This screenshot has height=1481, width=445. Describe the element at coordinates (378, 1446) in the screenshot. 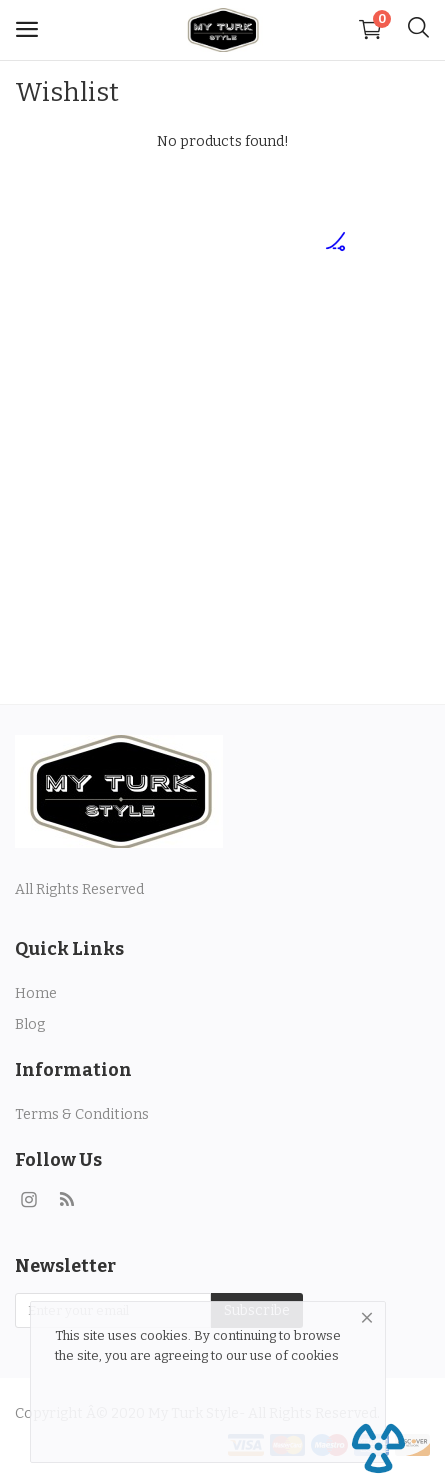

I see `indicates radioactive or hazardous material warning` at that location.